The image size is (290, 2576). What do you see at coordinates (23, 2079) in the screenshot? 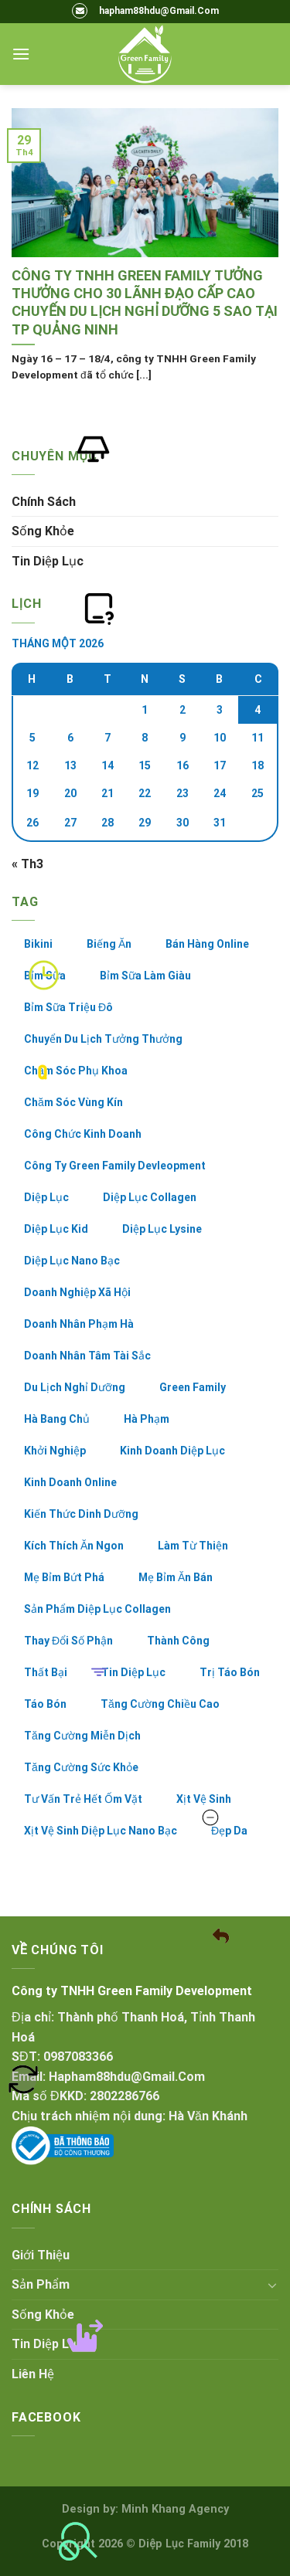
I see `refresh or reload content` at bounding box center [23, 2079].